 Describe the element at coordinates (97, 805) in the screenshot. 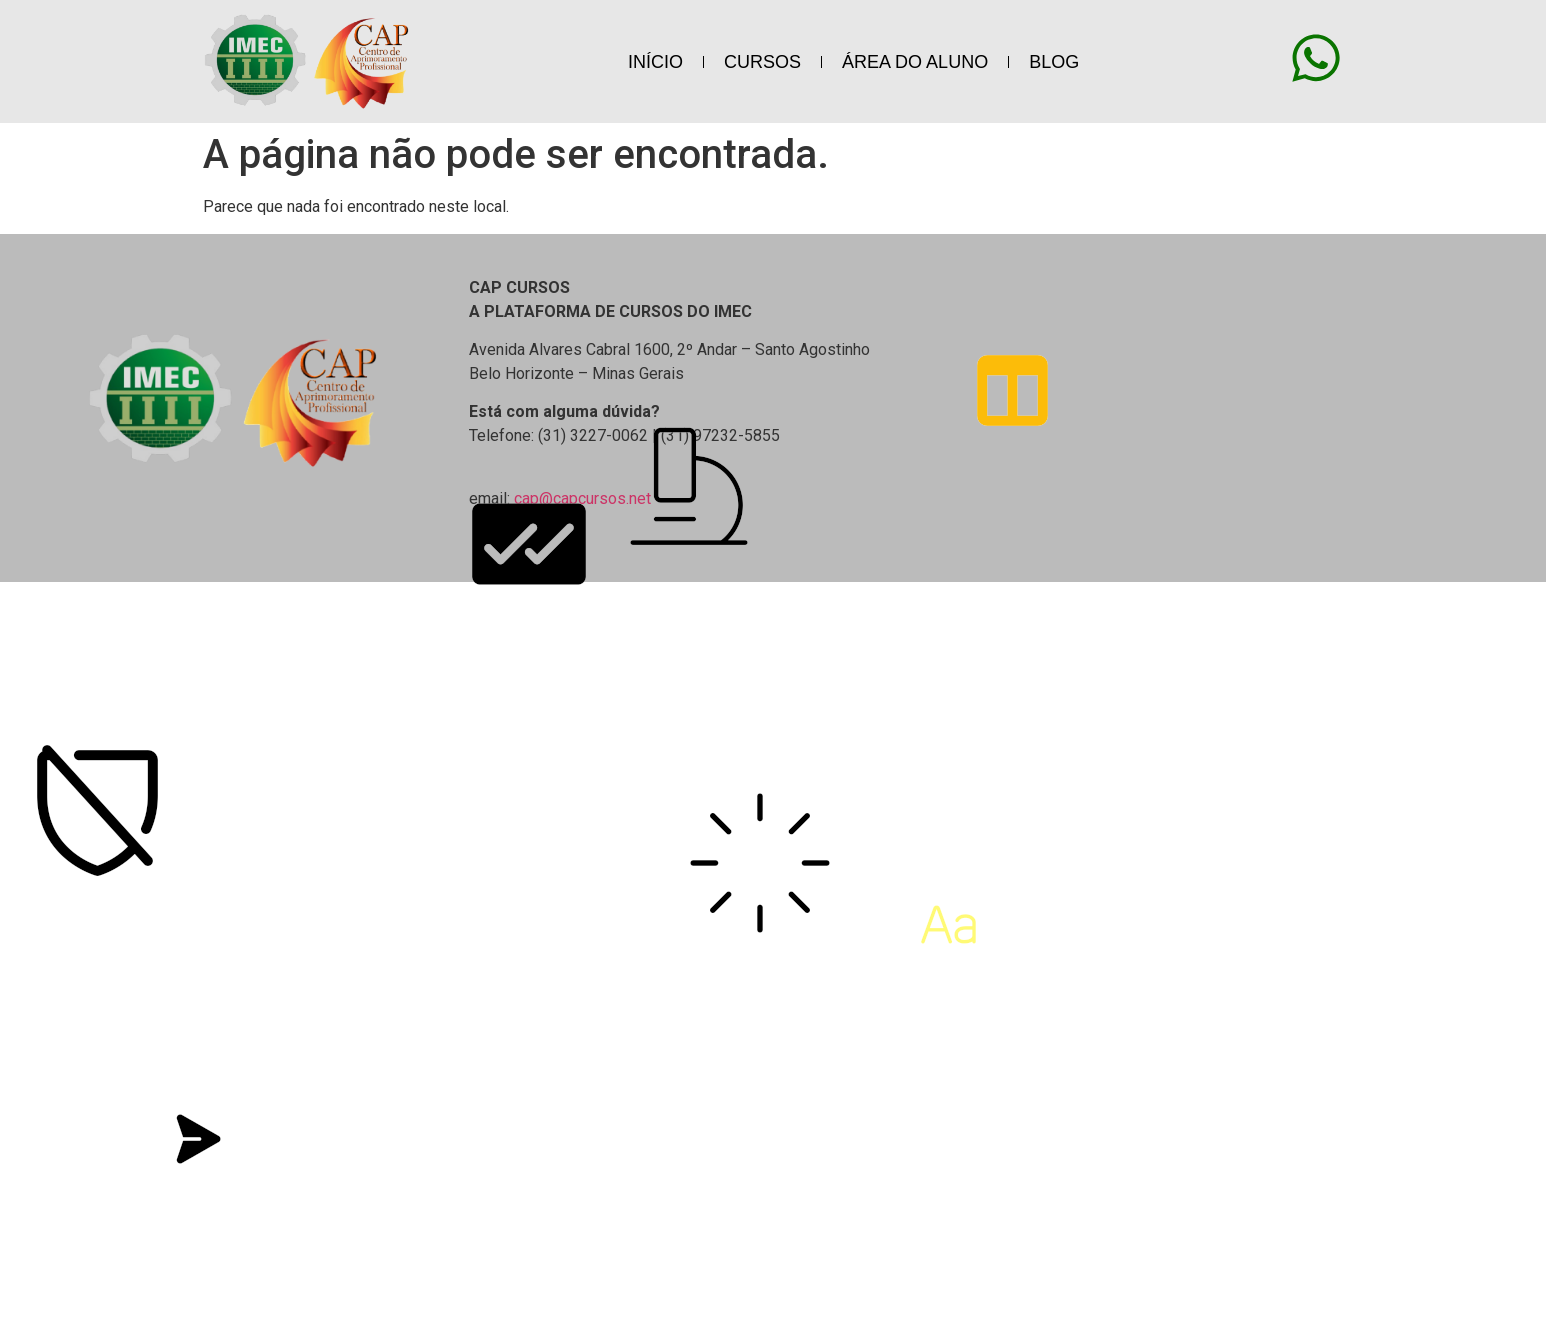

I see `security or protection is disabled` at that location.